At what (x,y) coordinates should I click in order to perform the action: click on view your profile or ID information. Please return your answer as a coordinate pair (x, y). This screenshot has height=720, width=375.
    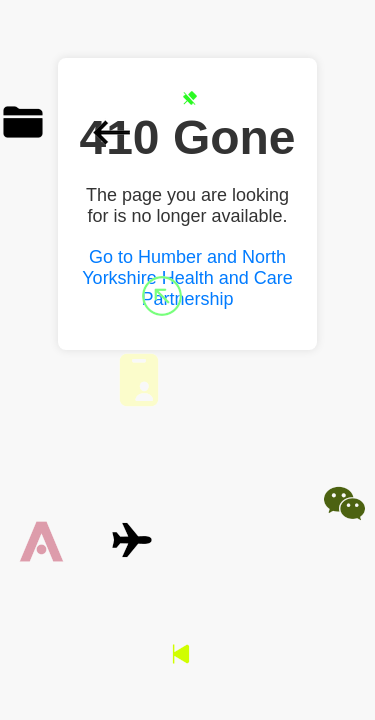
    Looking at the image, I should click on (139, 380).